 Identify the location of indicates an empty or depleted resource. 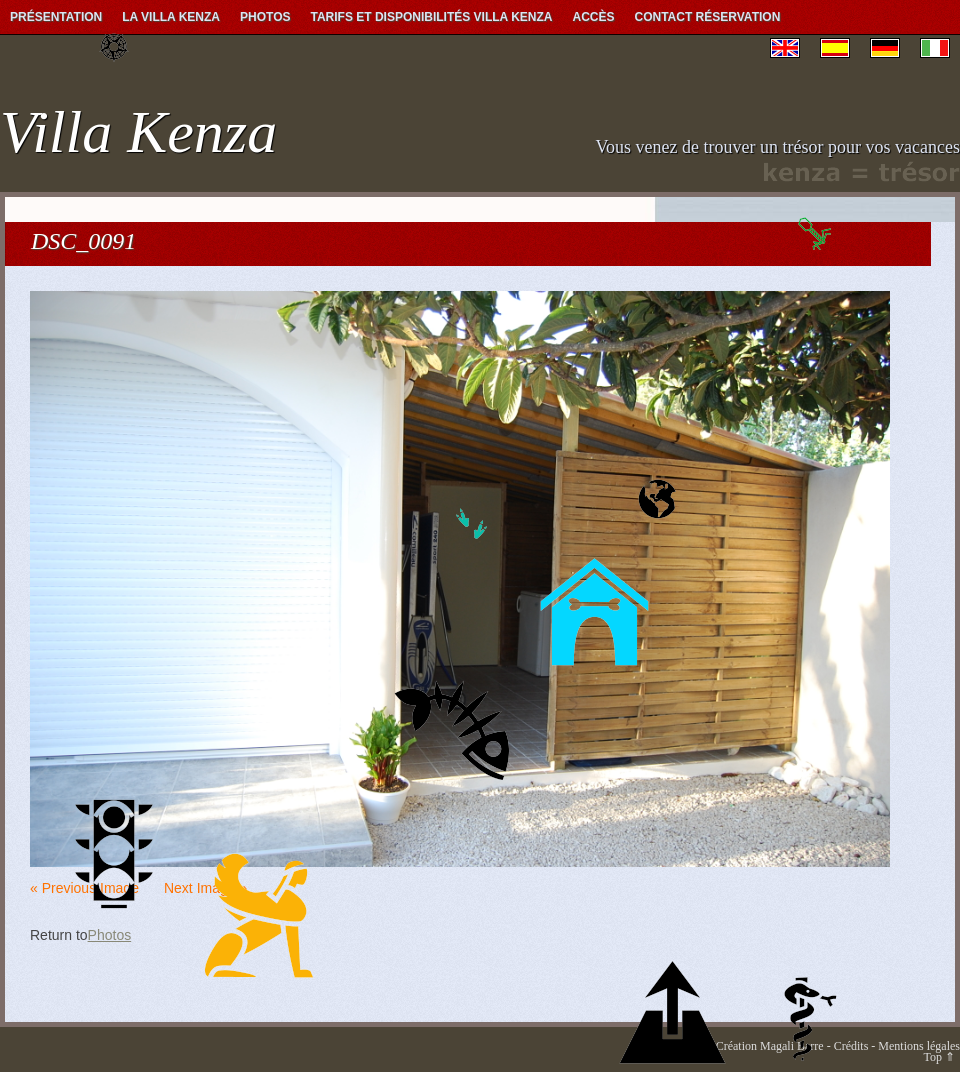
(452, 730).